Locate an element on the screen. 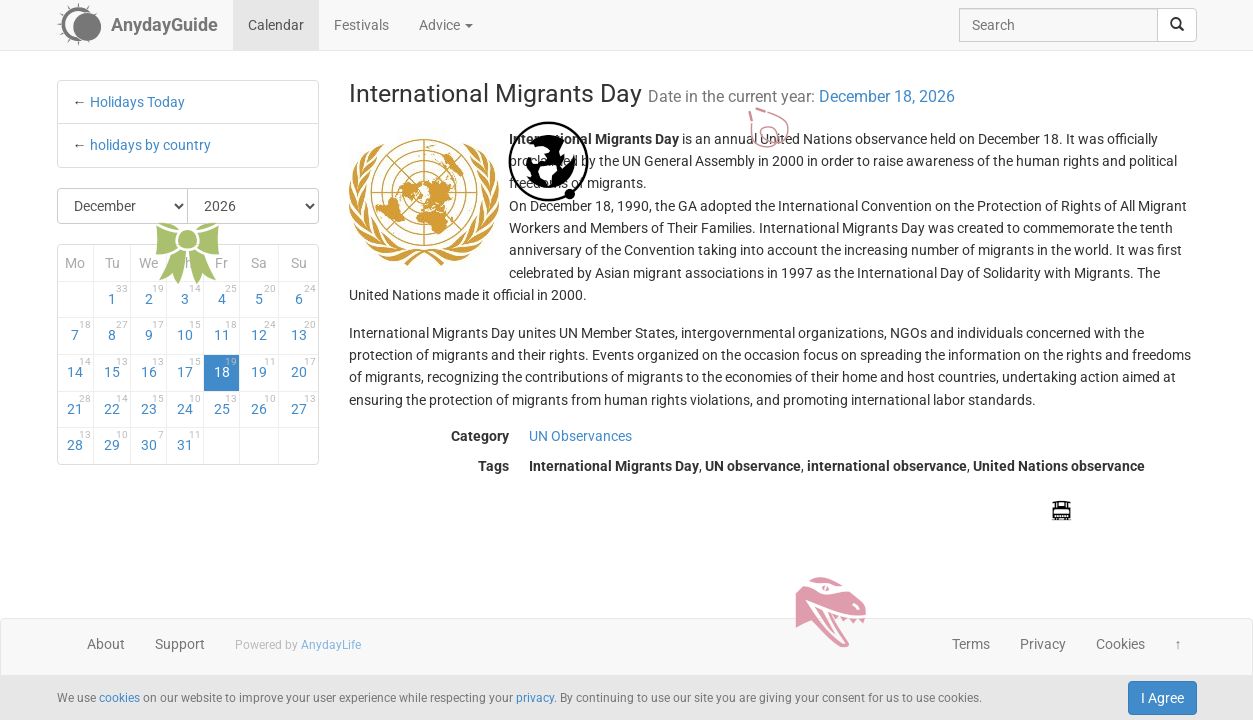 The image size is (1253, 720). add a decorative bow or ribbon to gift wrapping is located at coordinates (187, 253).